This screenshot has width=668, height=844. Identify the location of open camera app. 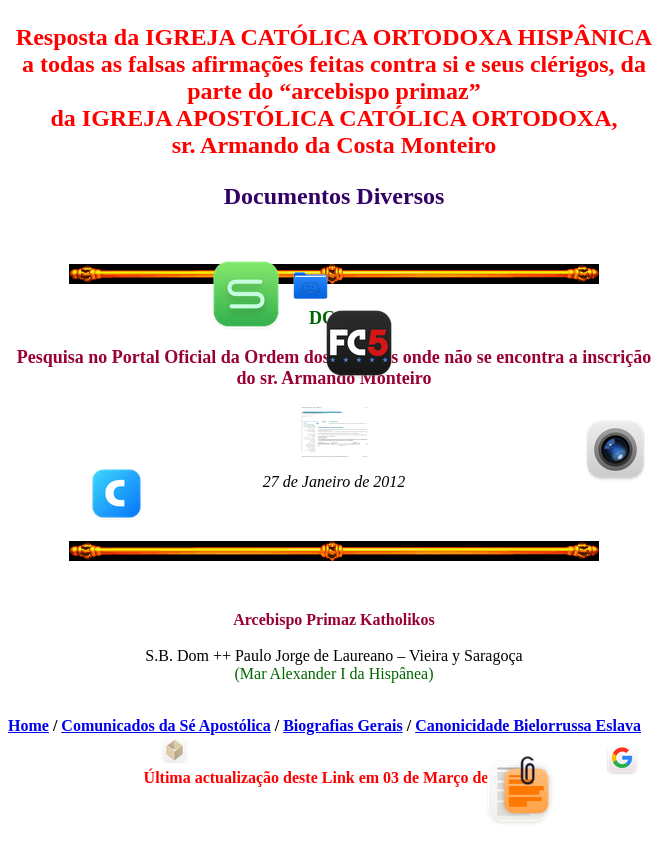
(615, 449).